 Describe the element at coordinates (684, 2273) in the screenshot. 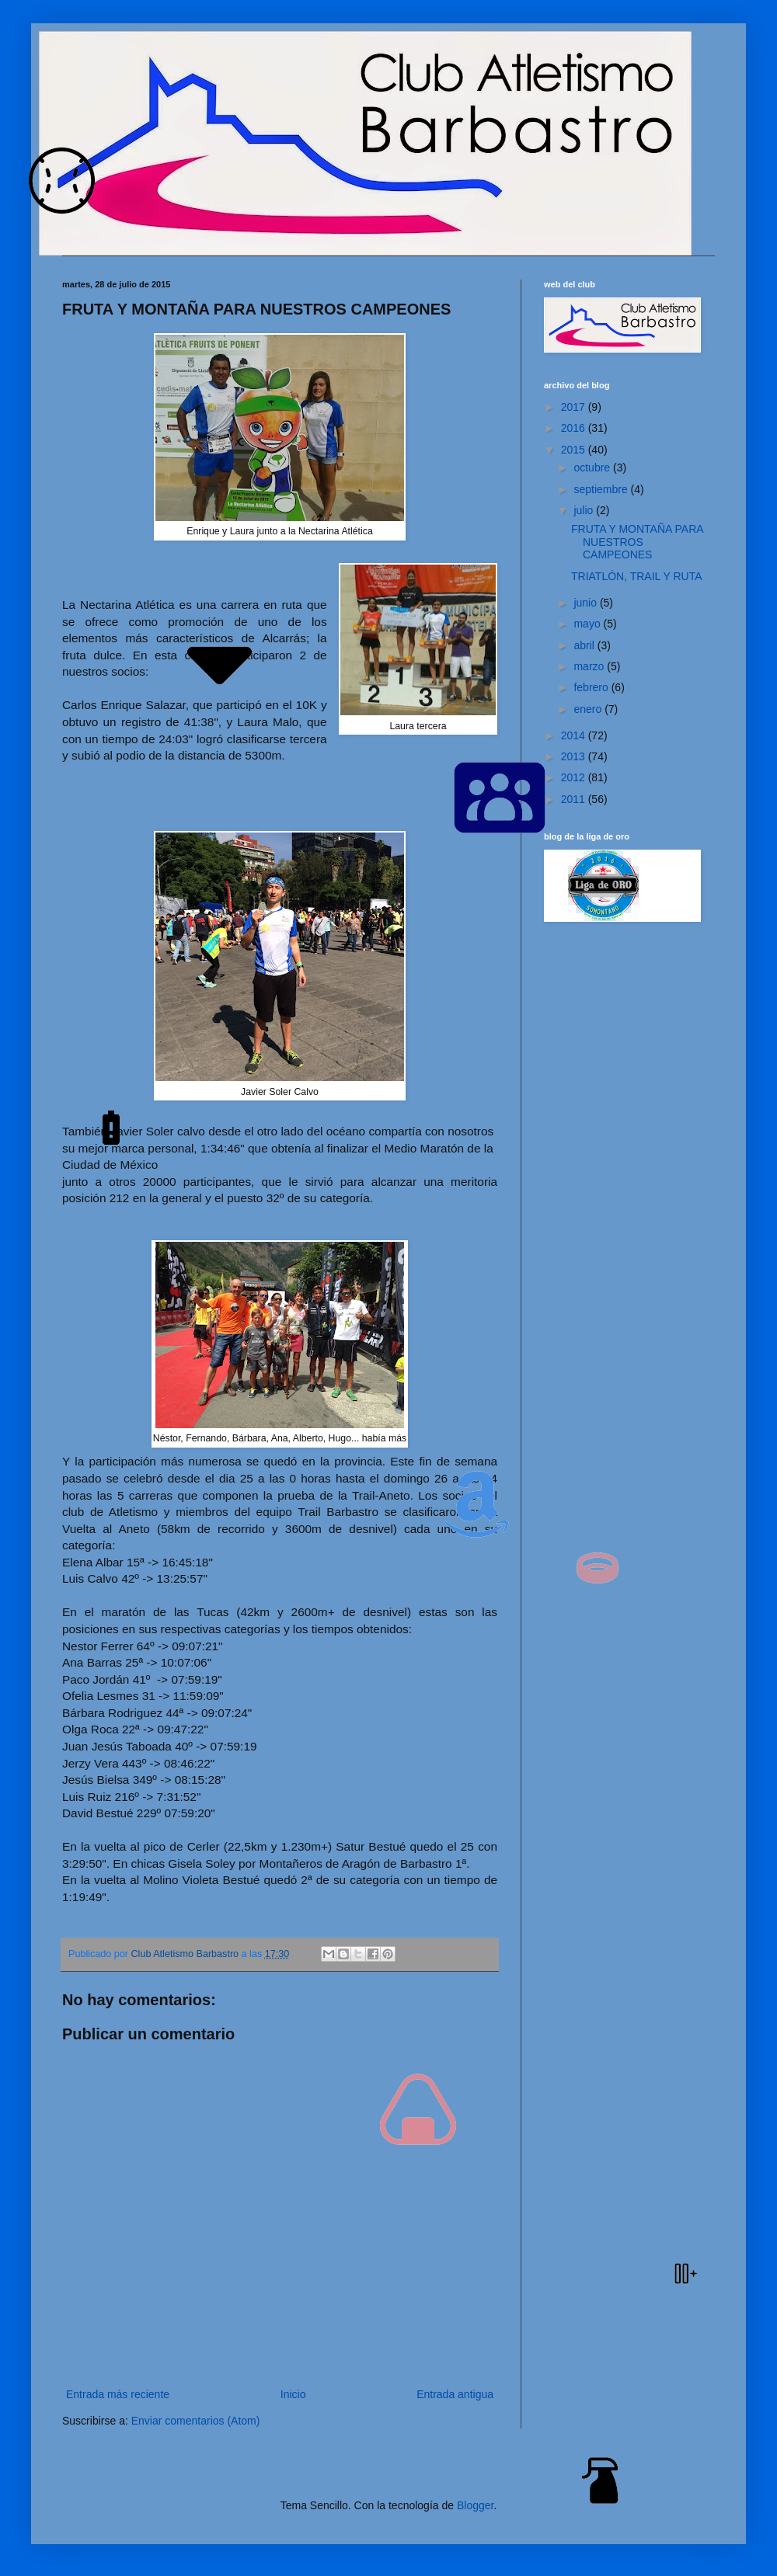

I see `add a new column to the right` at that location.